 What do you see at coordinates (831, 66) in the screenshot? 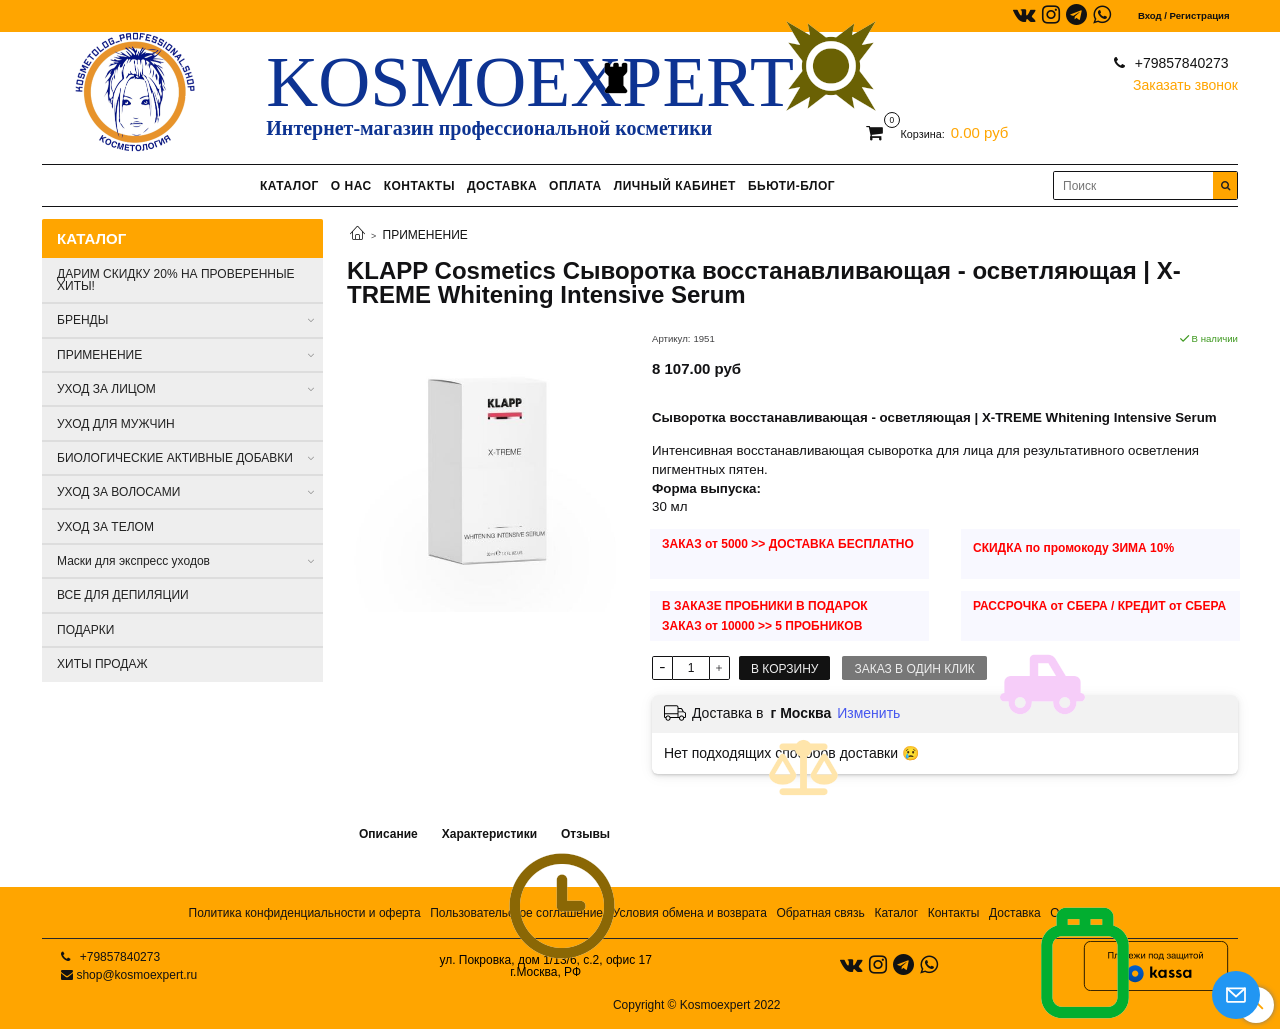
I see `sith order logo from star wars` at bounding box center [831, 66].